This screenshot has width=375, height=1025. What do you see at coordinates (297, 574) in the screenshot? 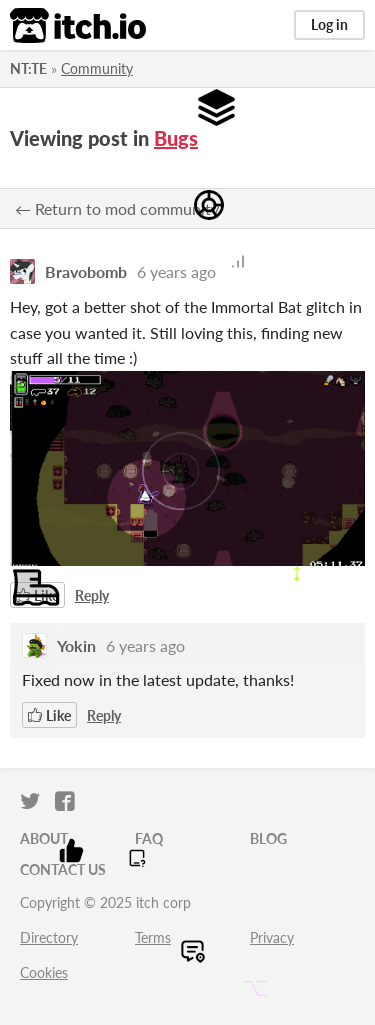
I see `move item to top priority` at bounding box center [297, 574].